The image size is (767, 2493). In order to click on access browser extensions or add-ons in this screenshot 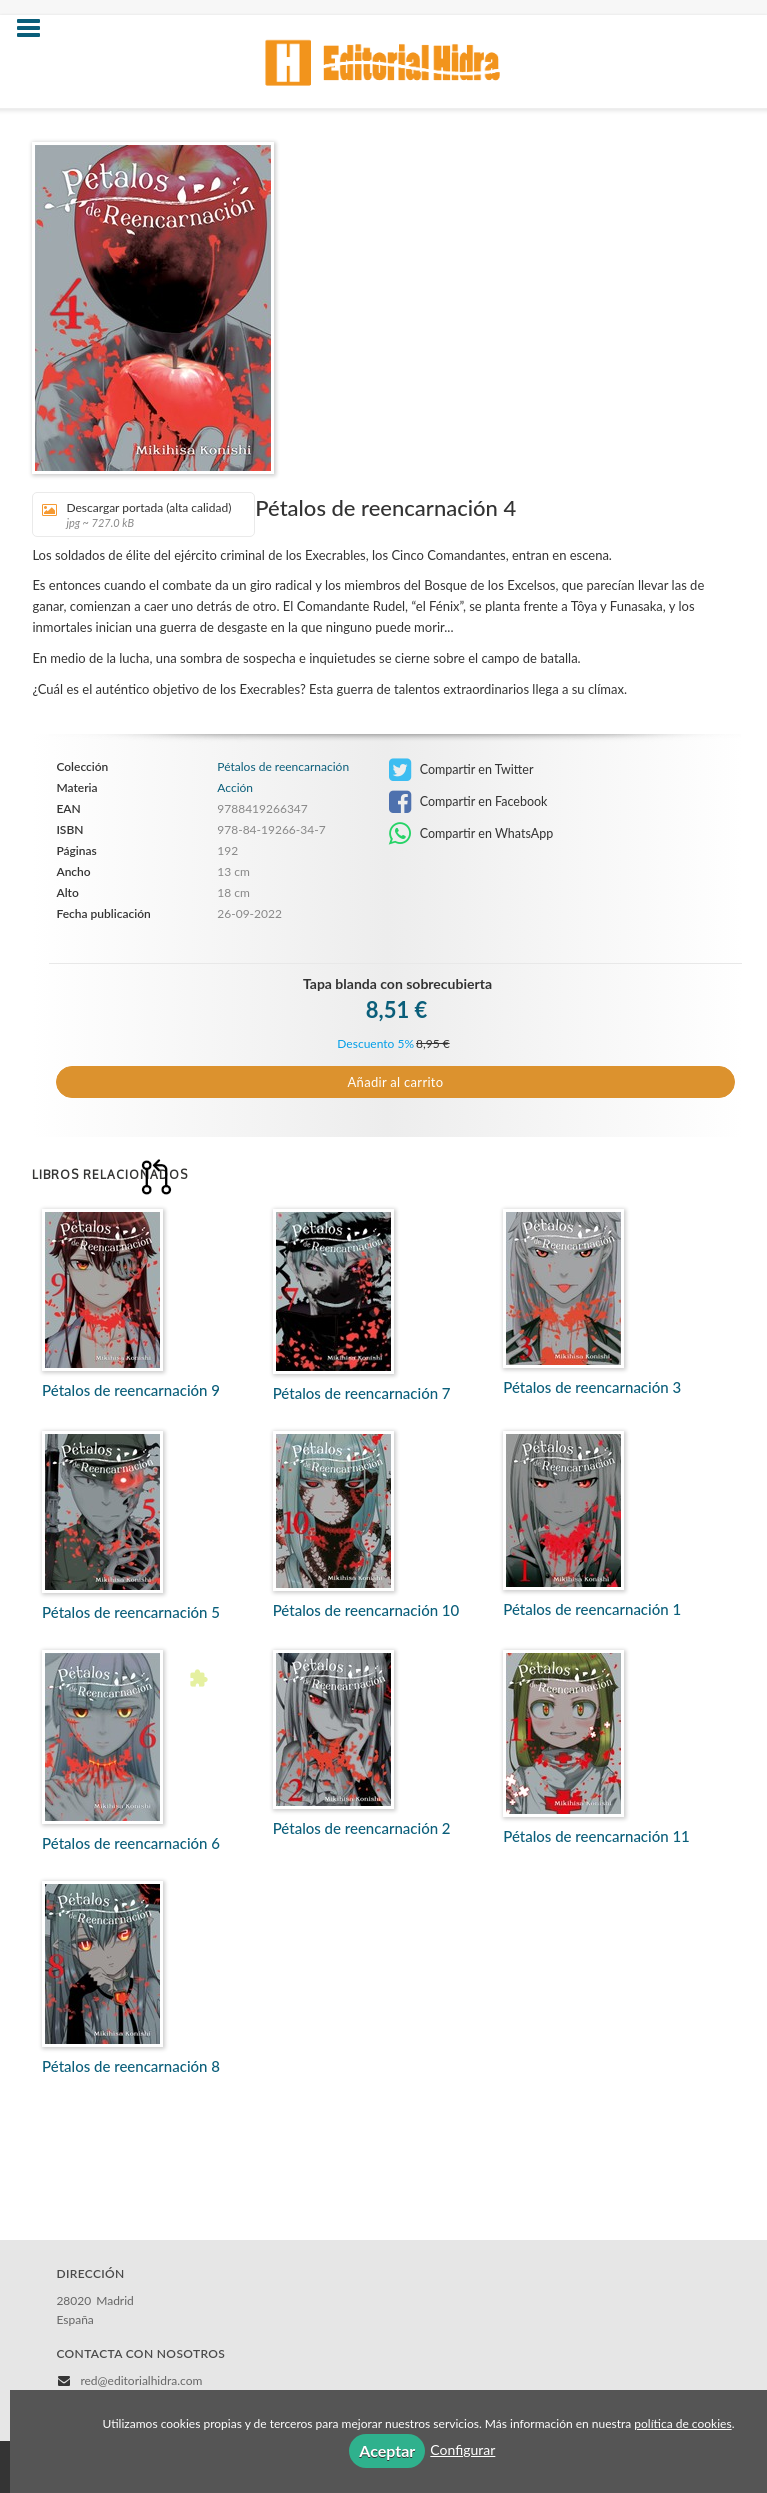, I will do `click(199, 1678)`.